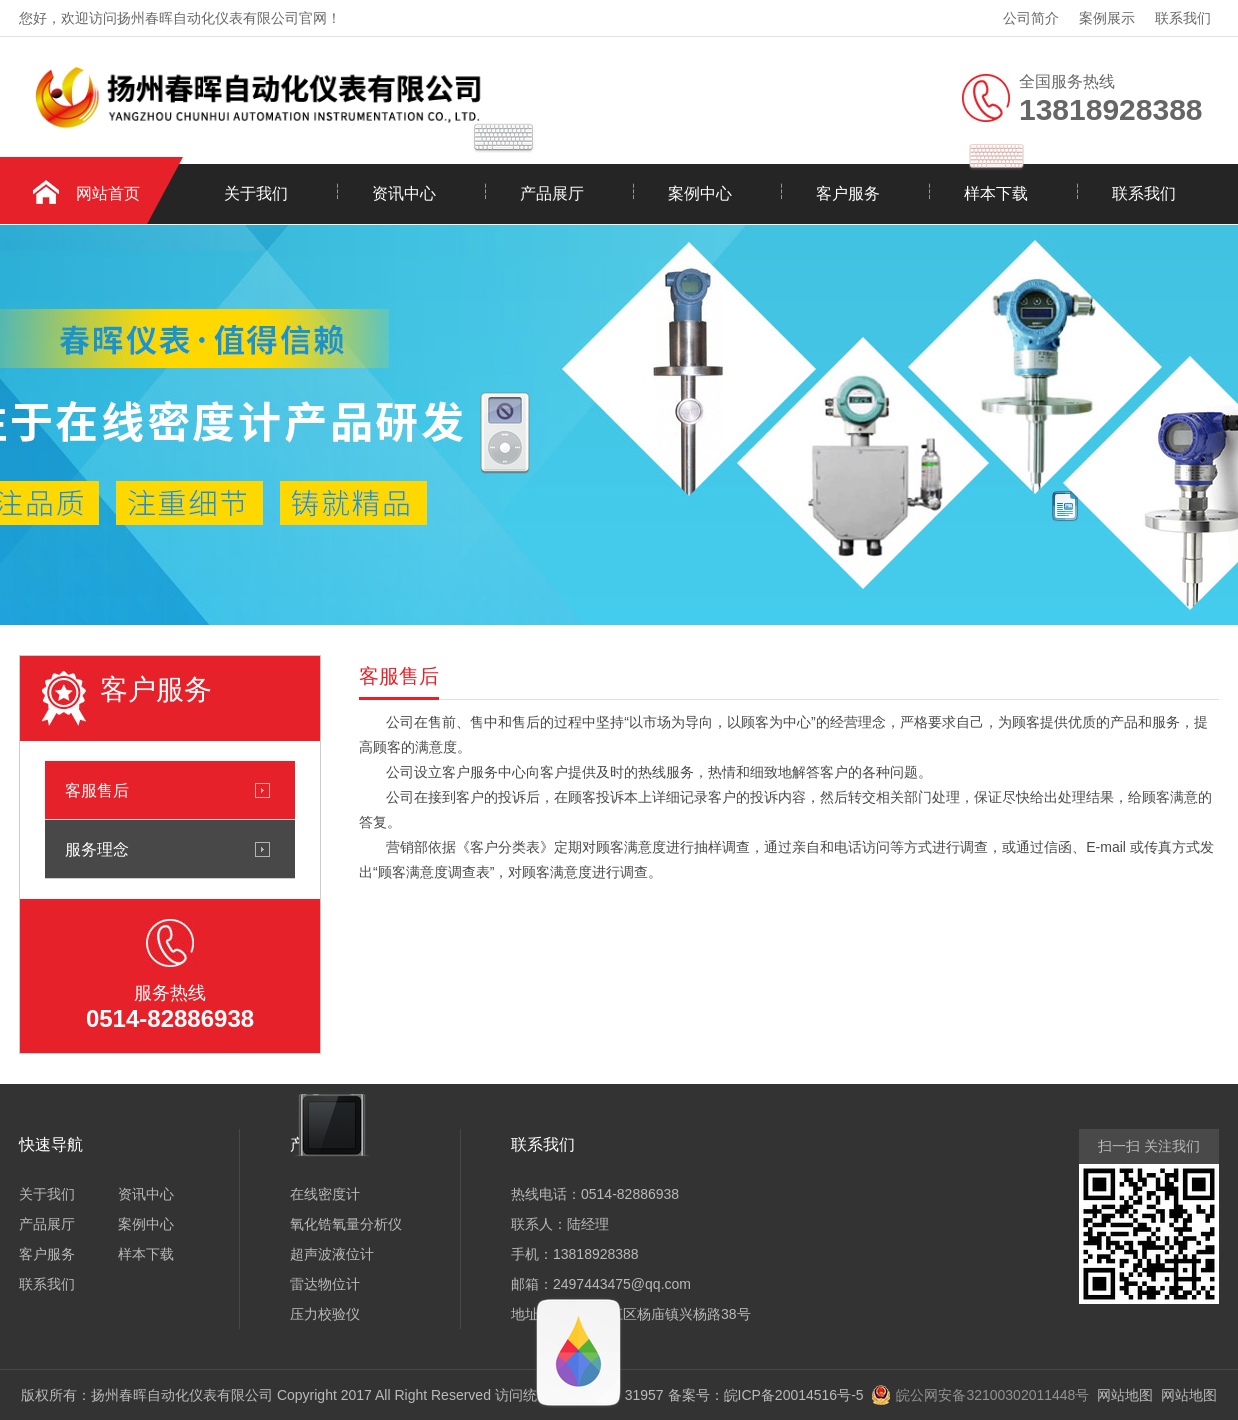 This screenshot has height=1420, width=1238. I want to click on iPod nano device connected, so click(332, 1125).